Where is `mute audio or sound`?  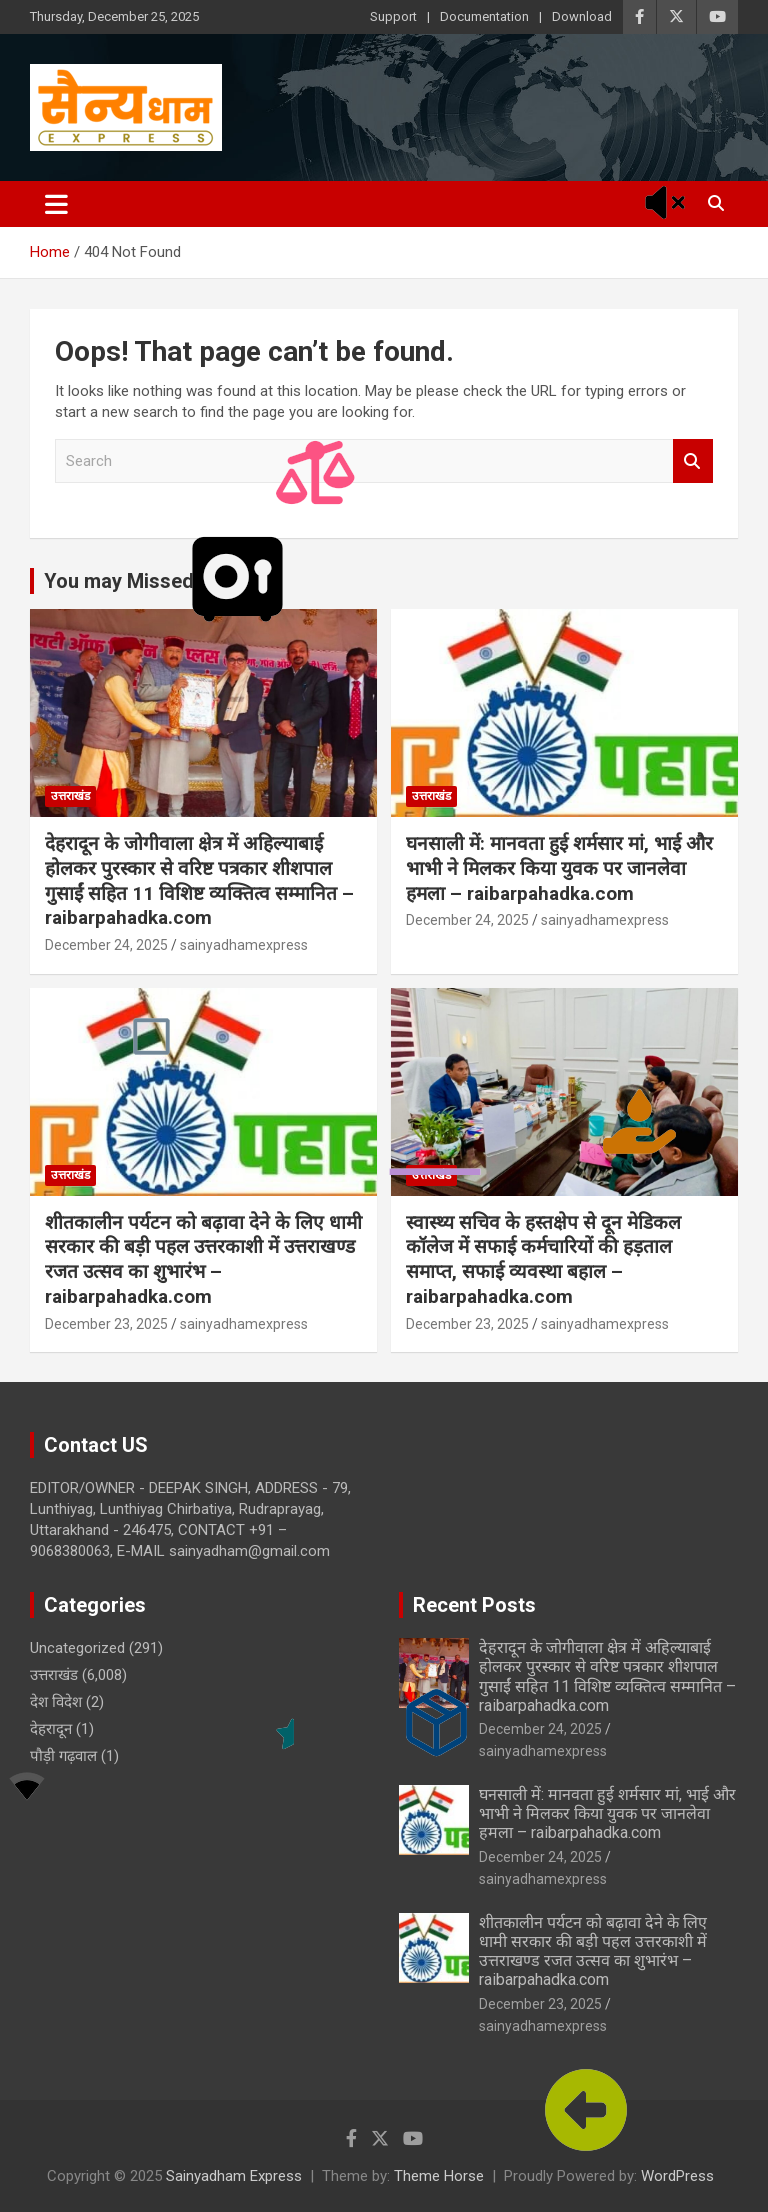
mute audio or sound is located at coordinates (666, 202).